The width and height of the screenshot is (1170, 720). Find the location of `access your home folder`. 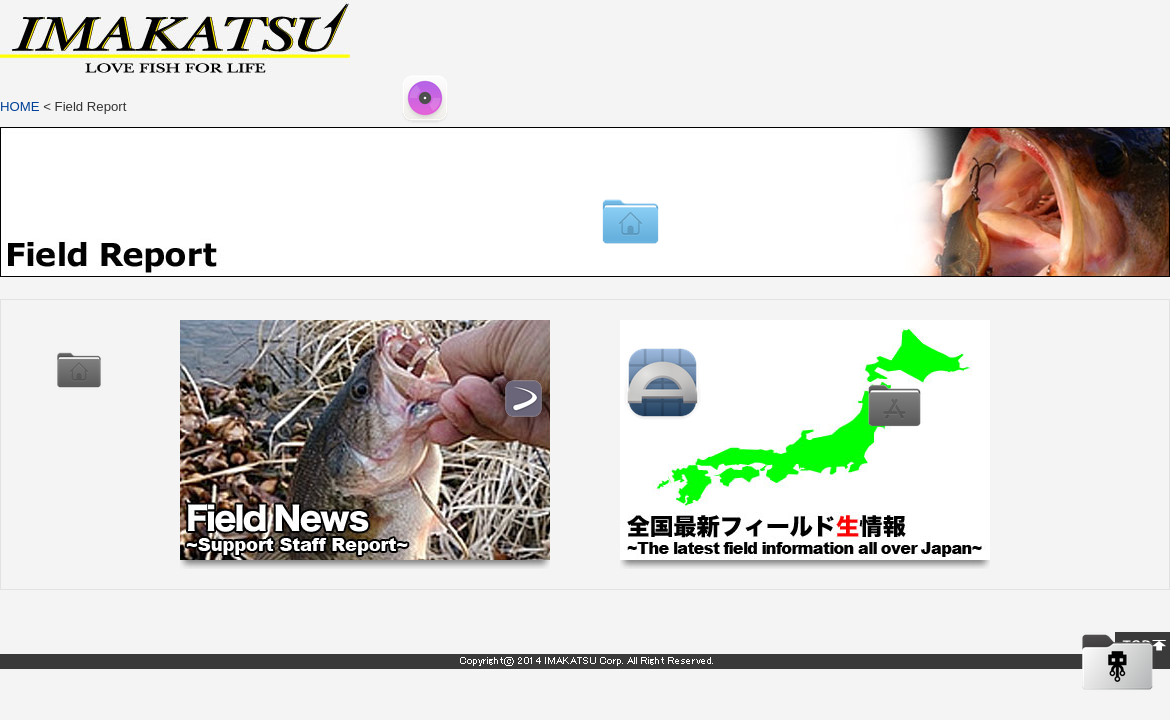

access your home folder is located at coordinates (79, 370).